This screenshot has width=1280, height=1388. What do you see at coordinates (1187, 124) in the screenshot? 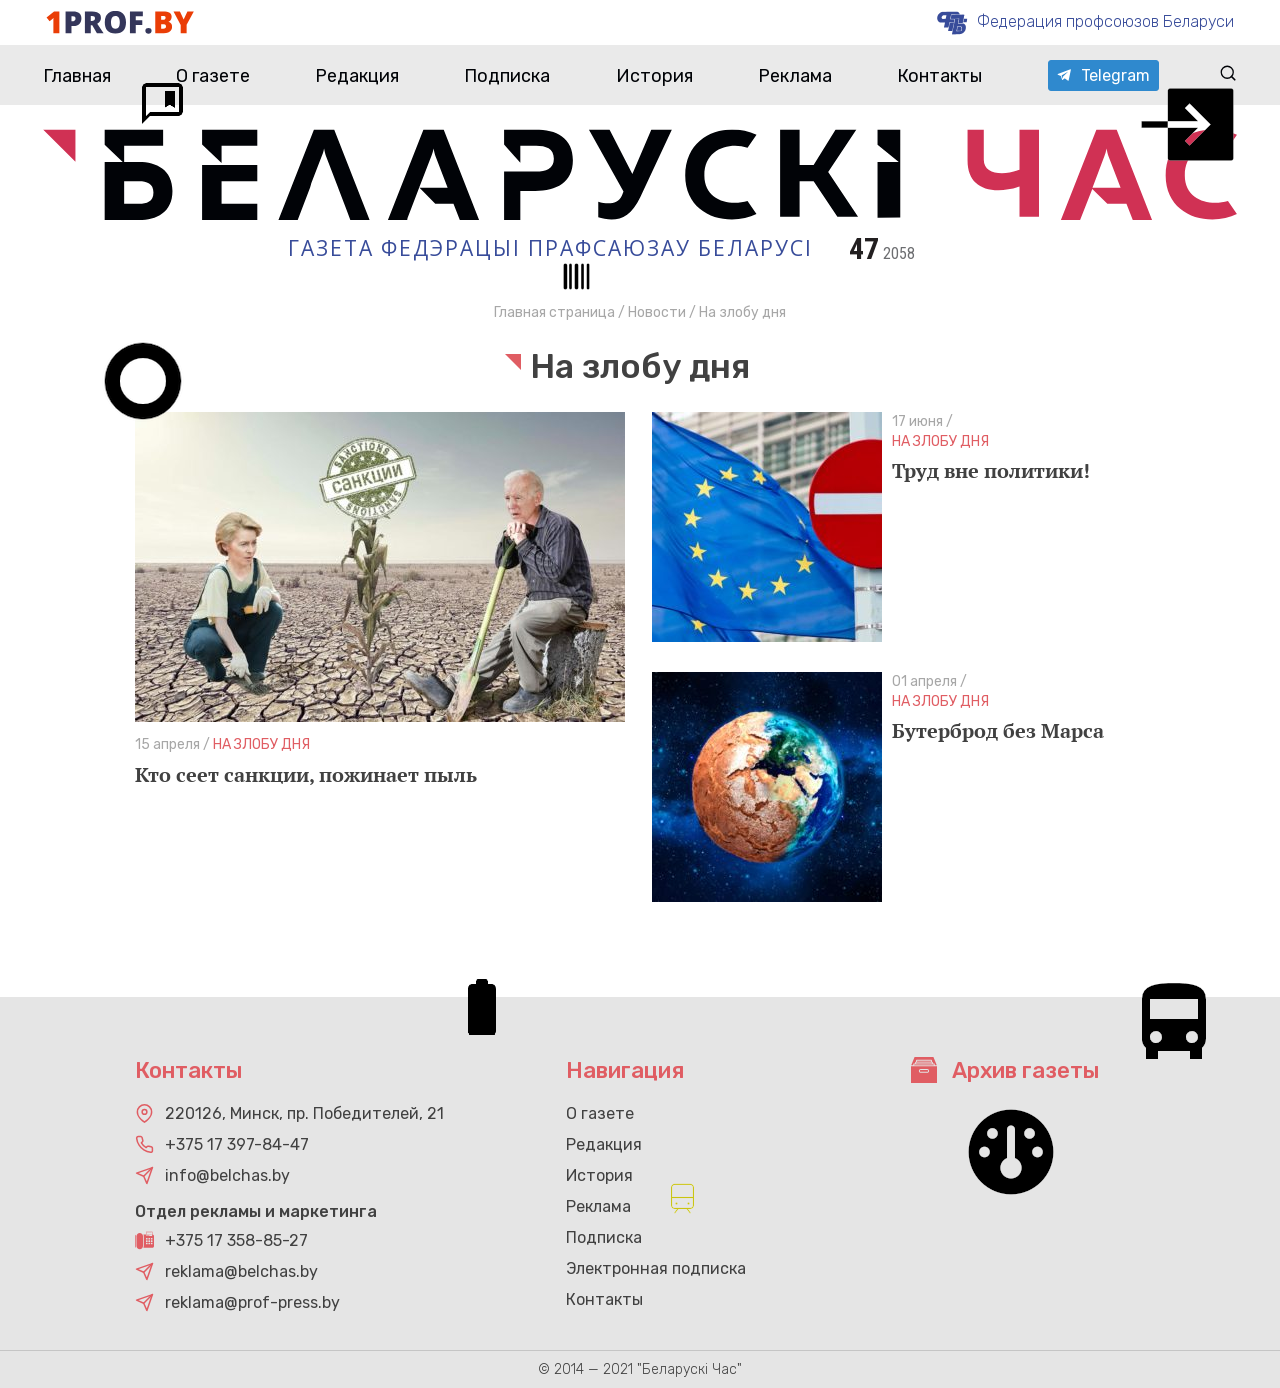
I see `log in or sign in to your account` at bounding box center [1187, 124].